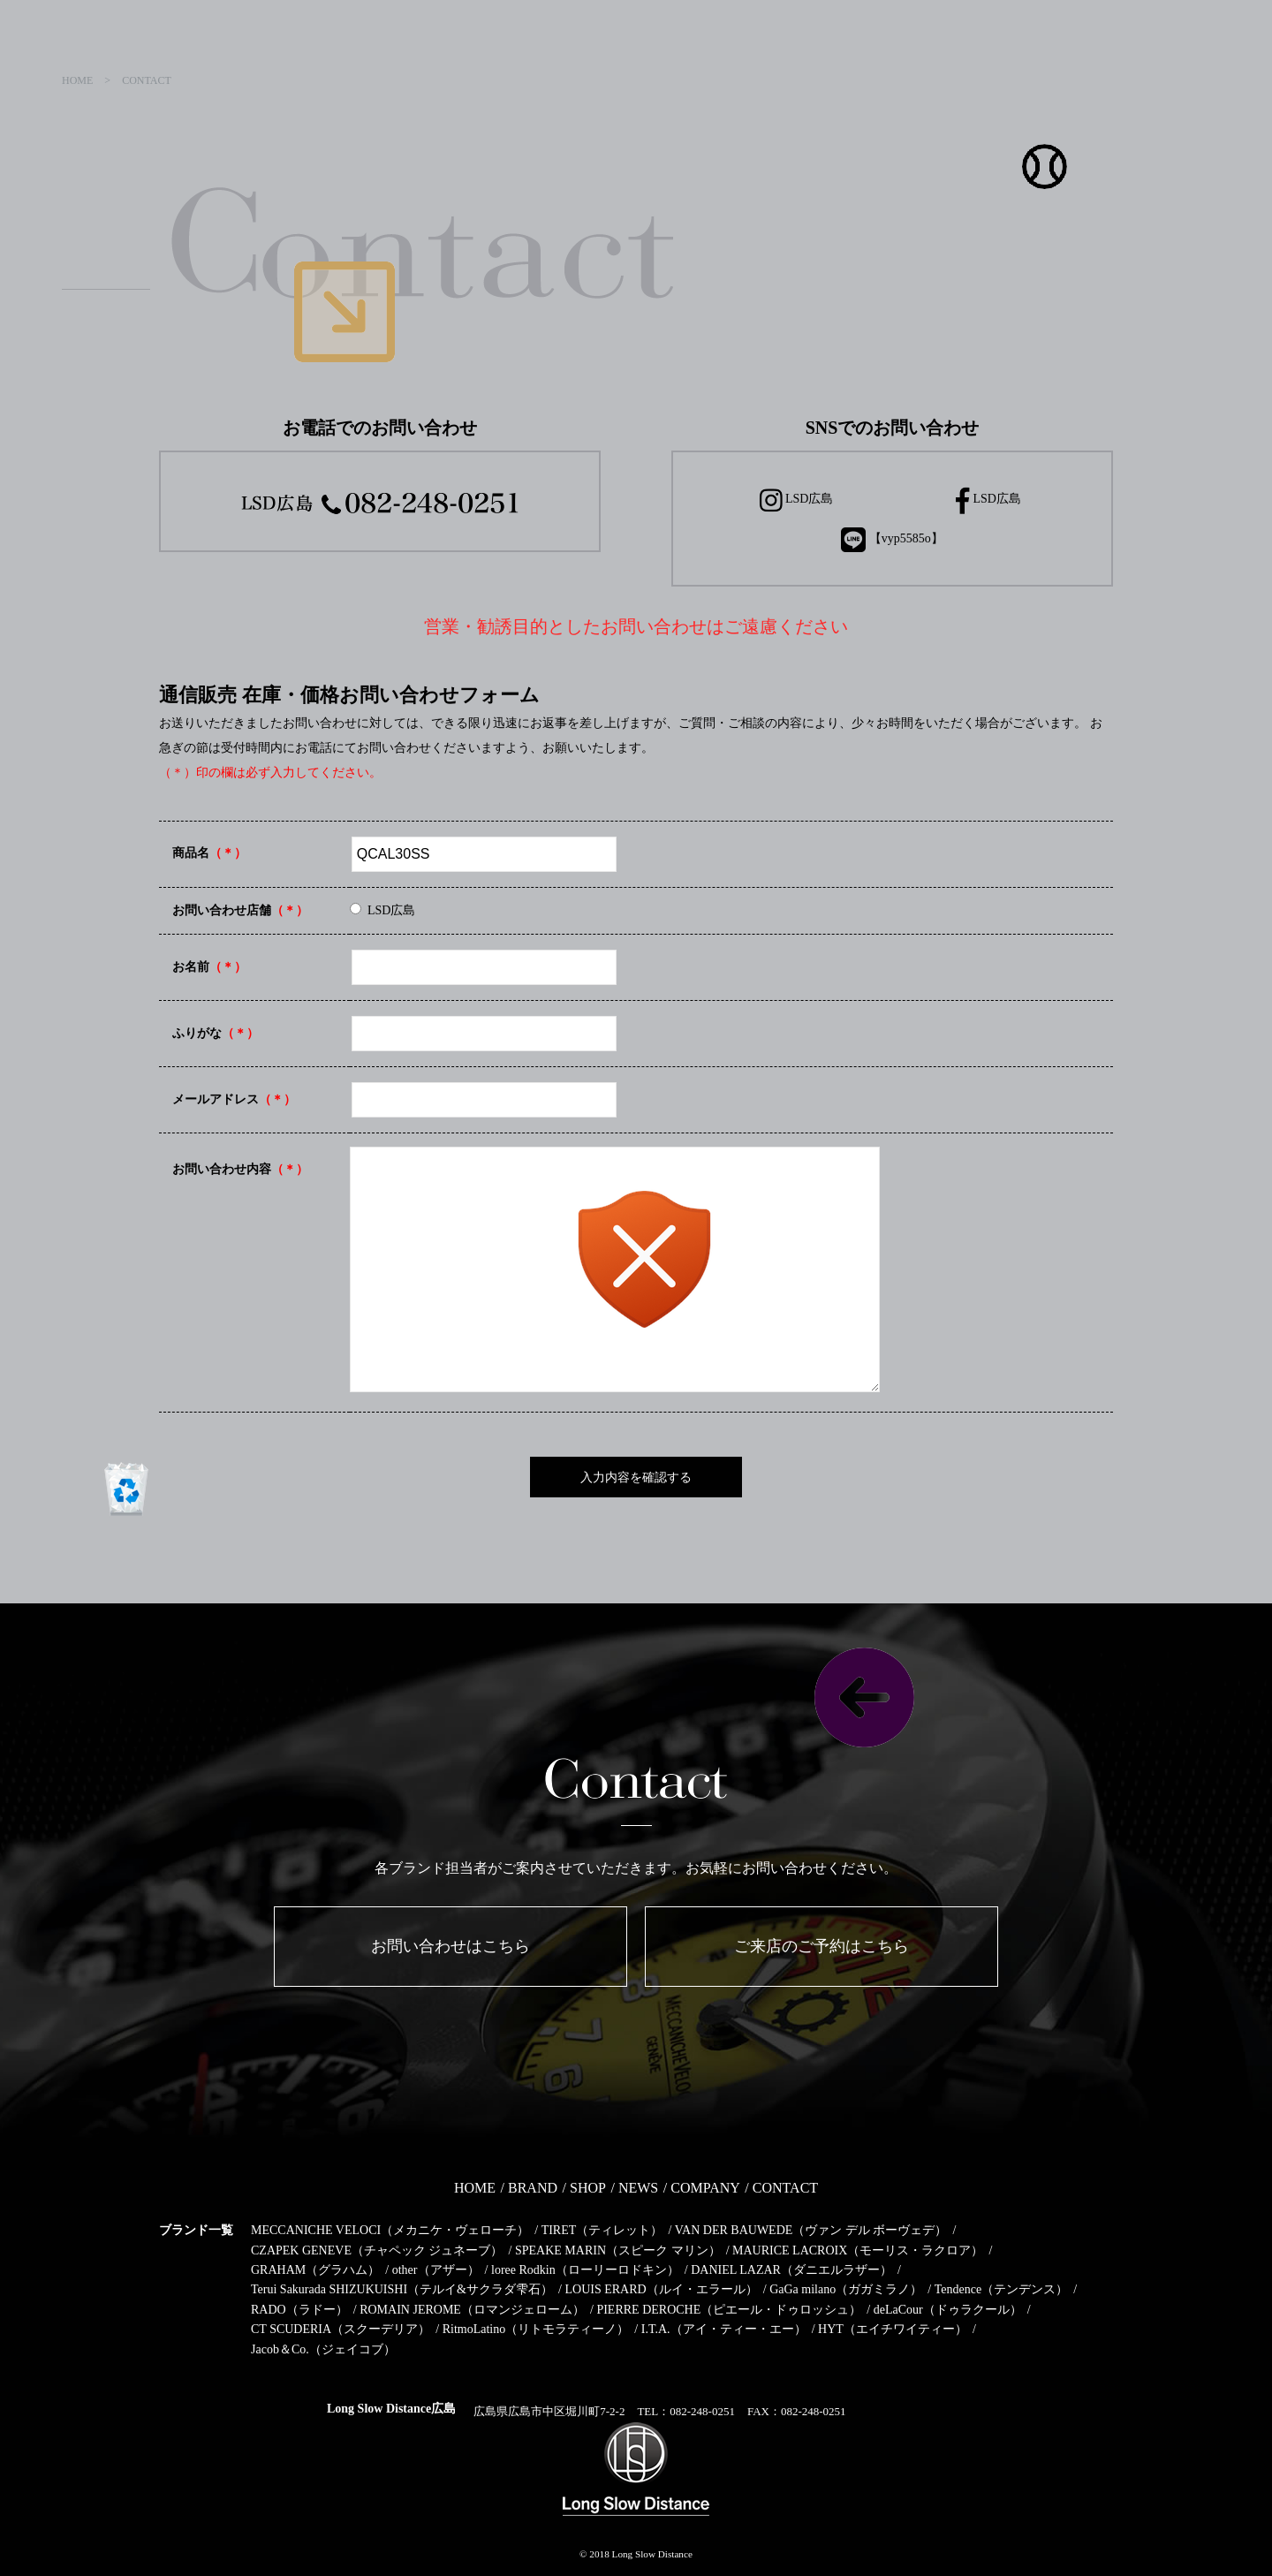  I want to click on open the recycle bin to view deleted files, so click(126, 1490).